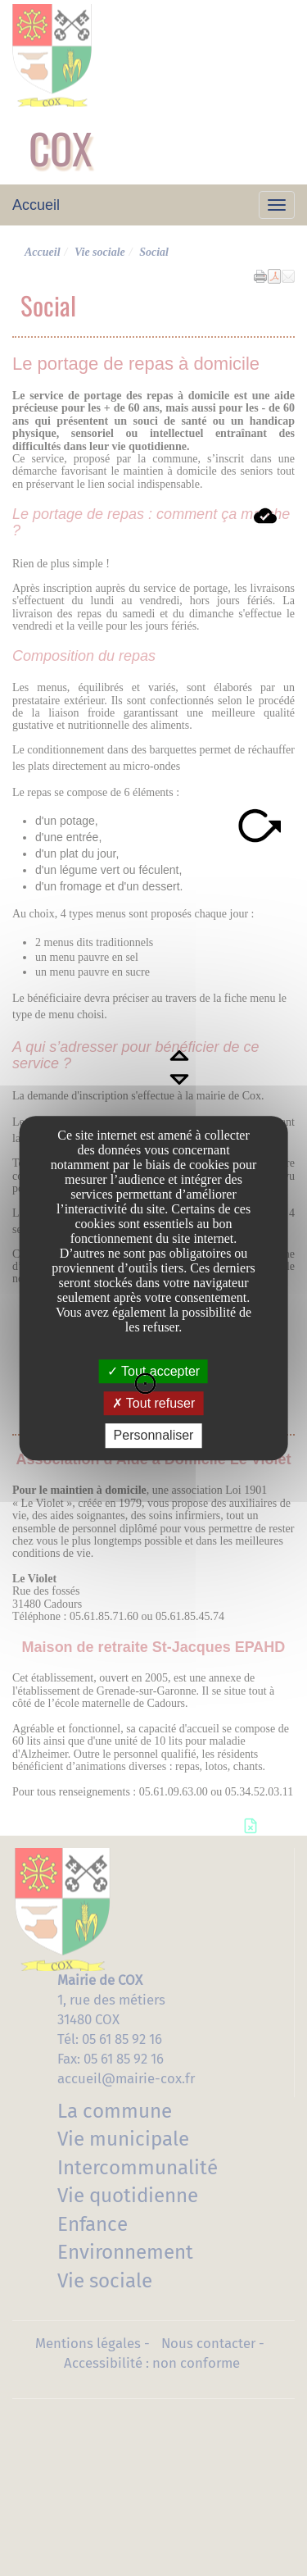 This screenshot has height=2576, width=307. I want to click on expand or collapse a dropdown menu, so click(179, 1067).